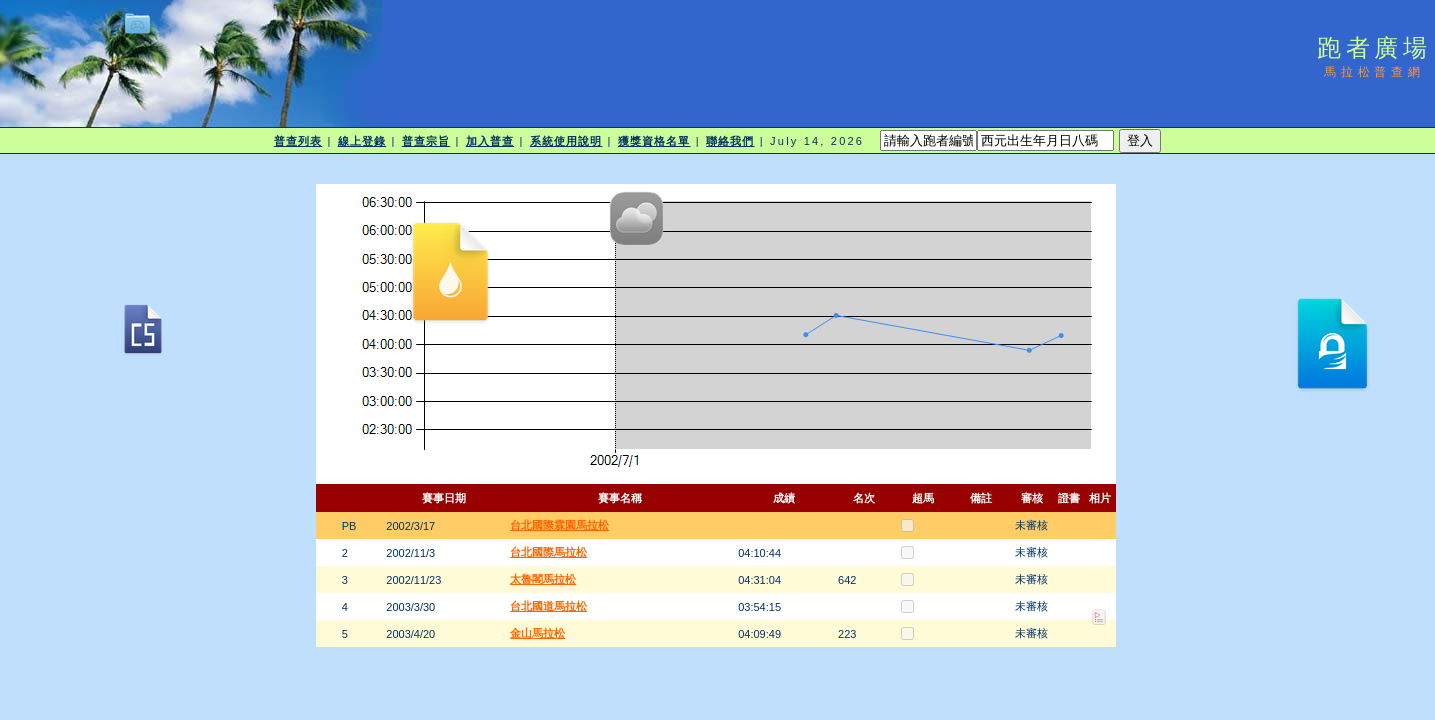  I want to click on an mp3 playlist file, so click(1099, 617).